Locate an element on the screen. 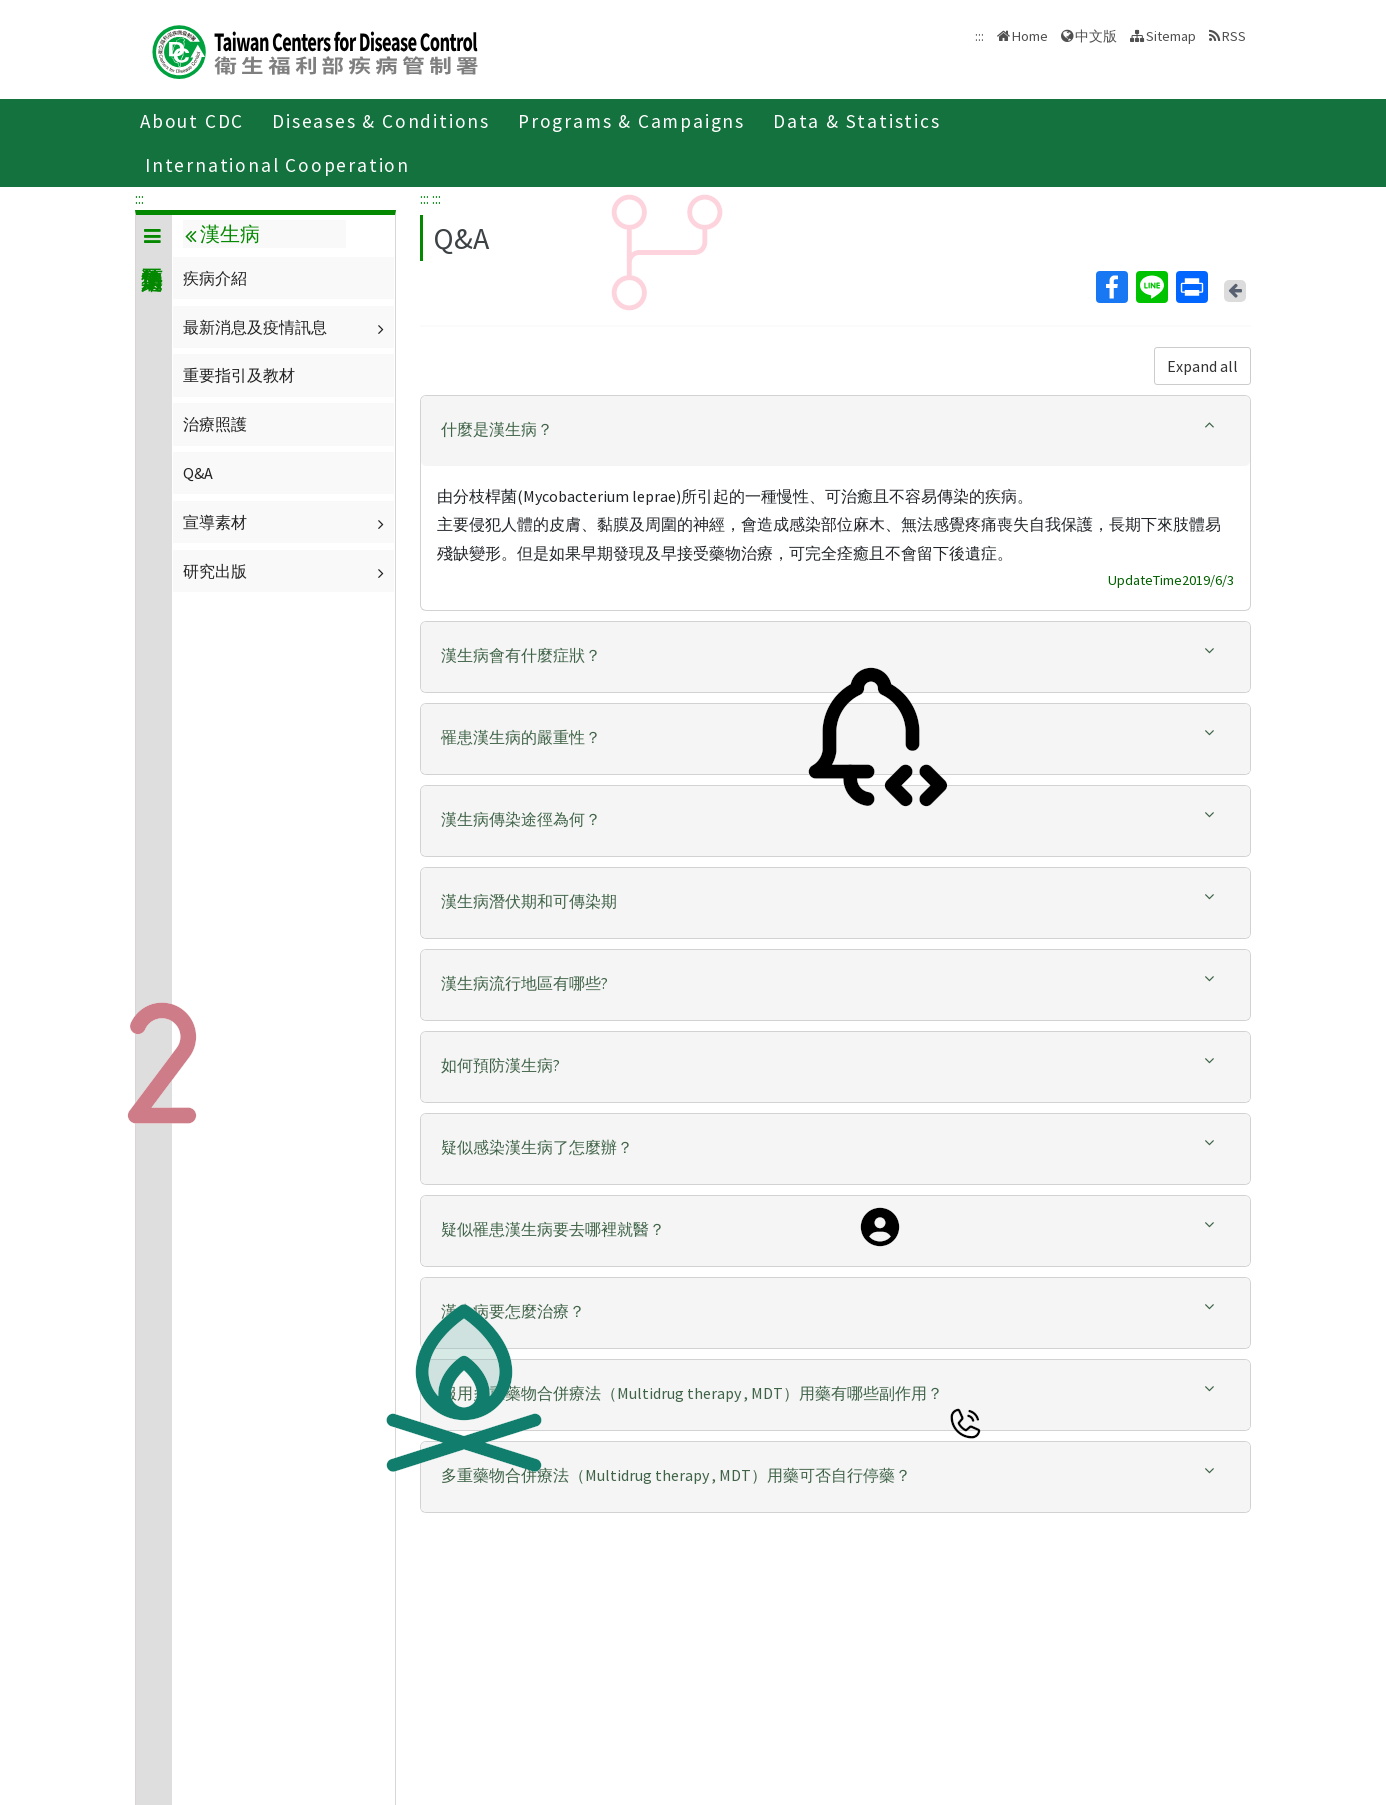 The width and height of the screenshot is (1386, 1805). make a phone call is located at coordinates (966, 1423).